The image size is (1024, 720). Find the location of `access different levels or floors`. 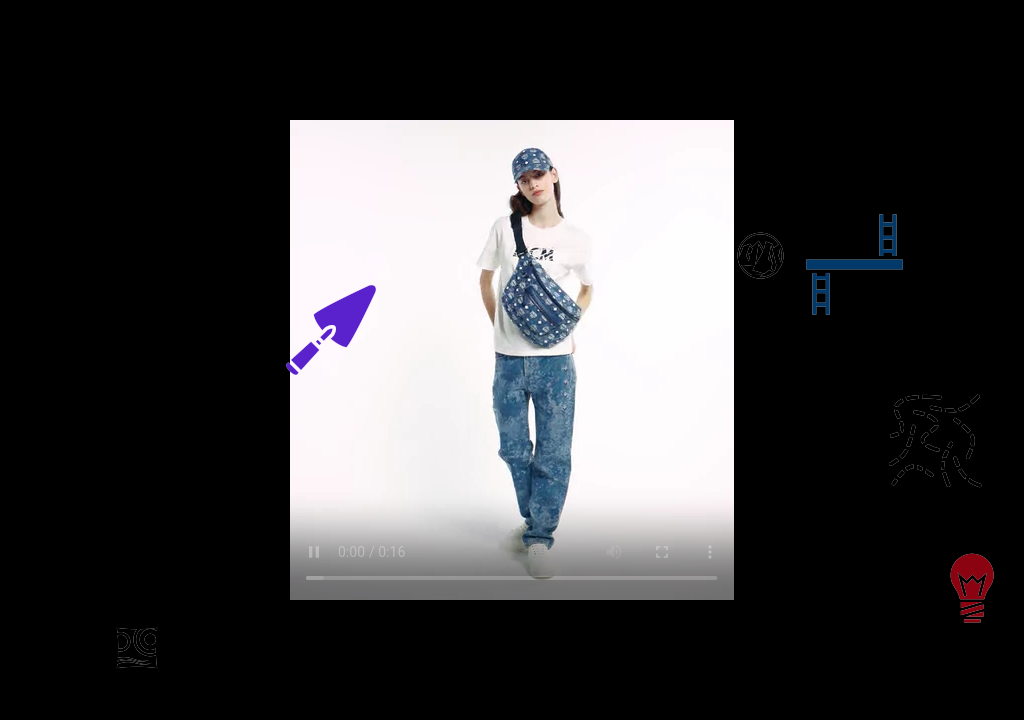

access different levels or floors is located at coordinates (854, 264).